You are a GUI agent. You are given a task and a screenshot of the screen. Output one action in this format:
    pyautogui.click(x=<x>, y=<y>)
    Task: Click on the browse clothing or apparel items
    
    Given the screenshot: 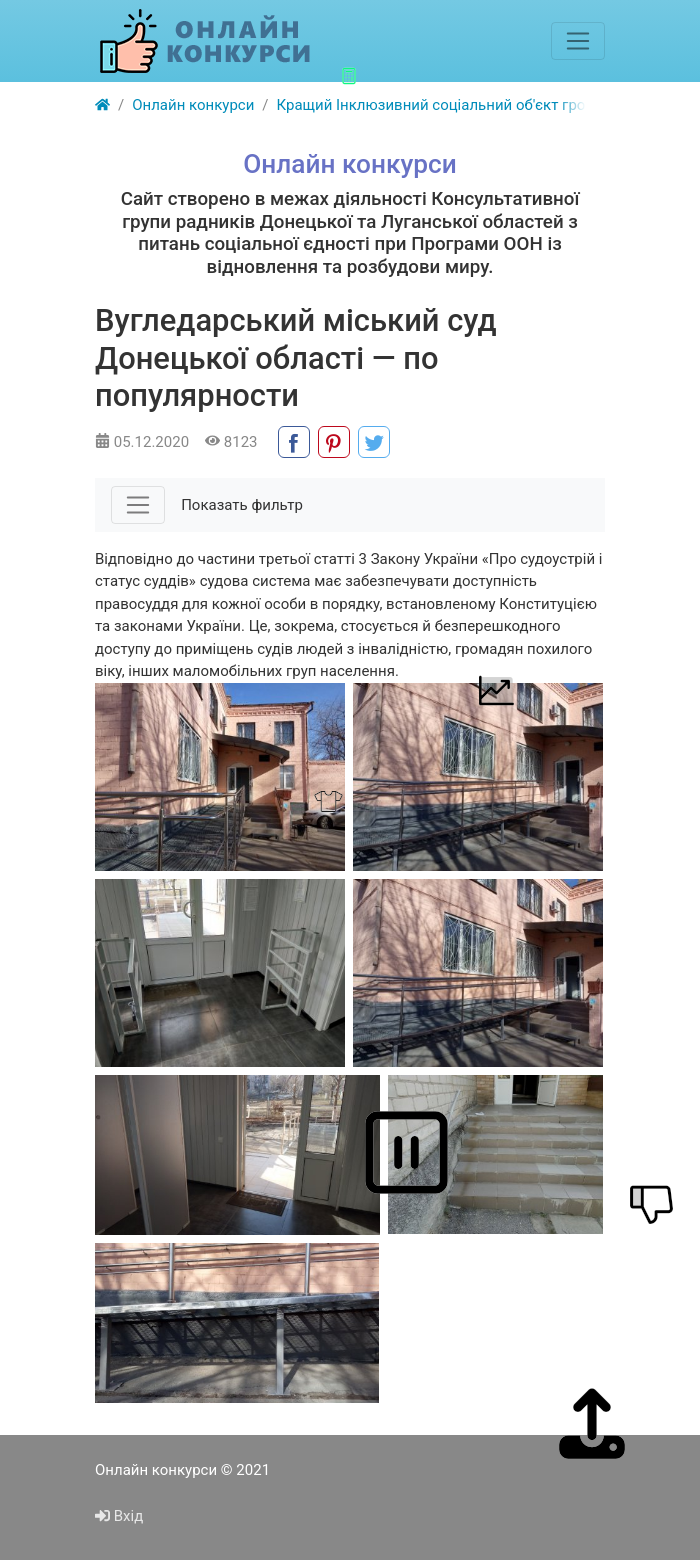 What is the action you would take?
    pyautogui.click(x=328, y=801)
    